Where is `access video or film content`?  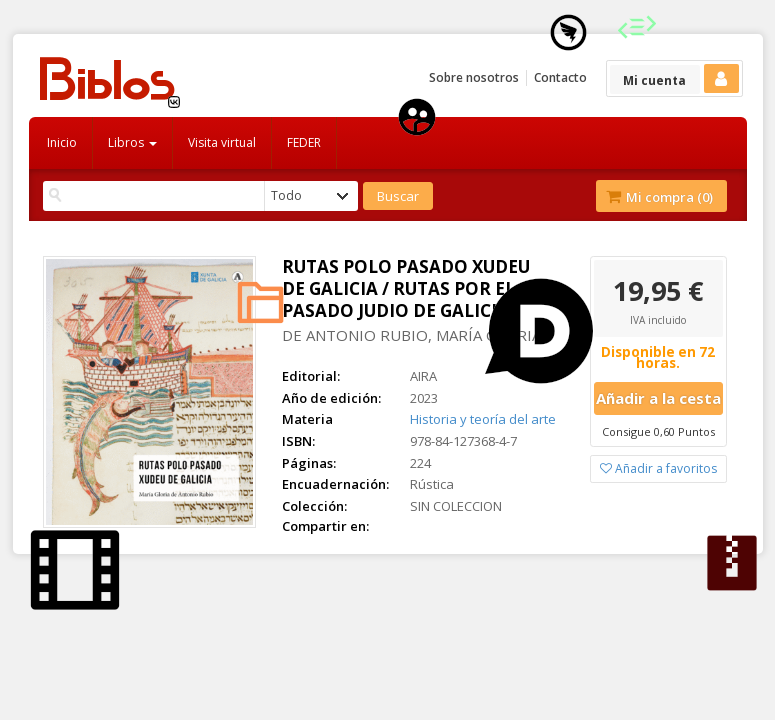 access video or film content is located at coordinates (75, 570).